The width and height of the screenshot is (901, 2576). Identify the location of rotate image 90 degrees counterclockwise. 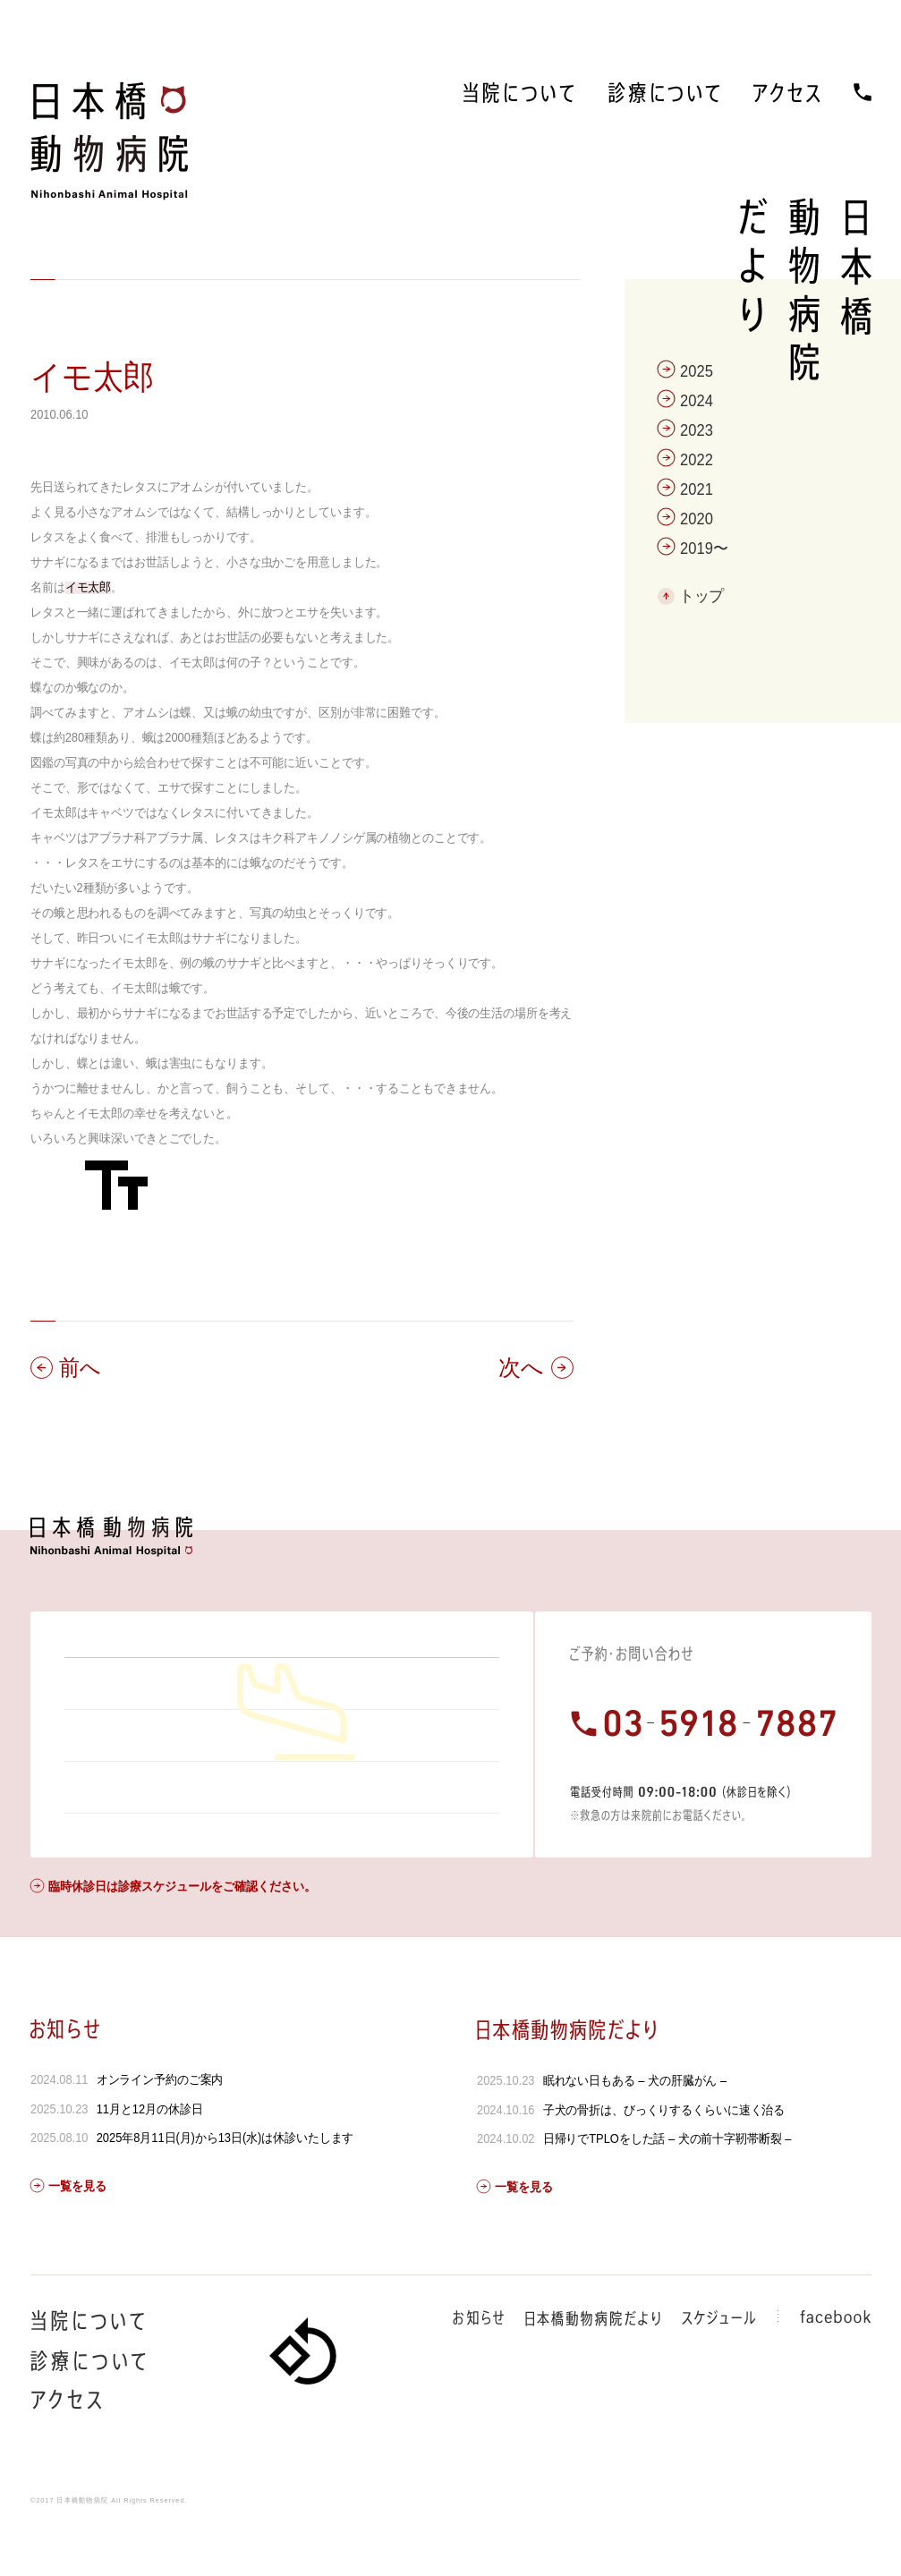
(304, 2352).